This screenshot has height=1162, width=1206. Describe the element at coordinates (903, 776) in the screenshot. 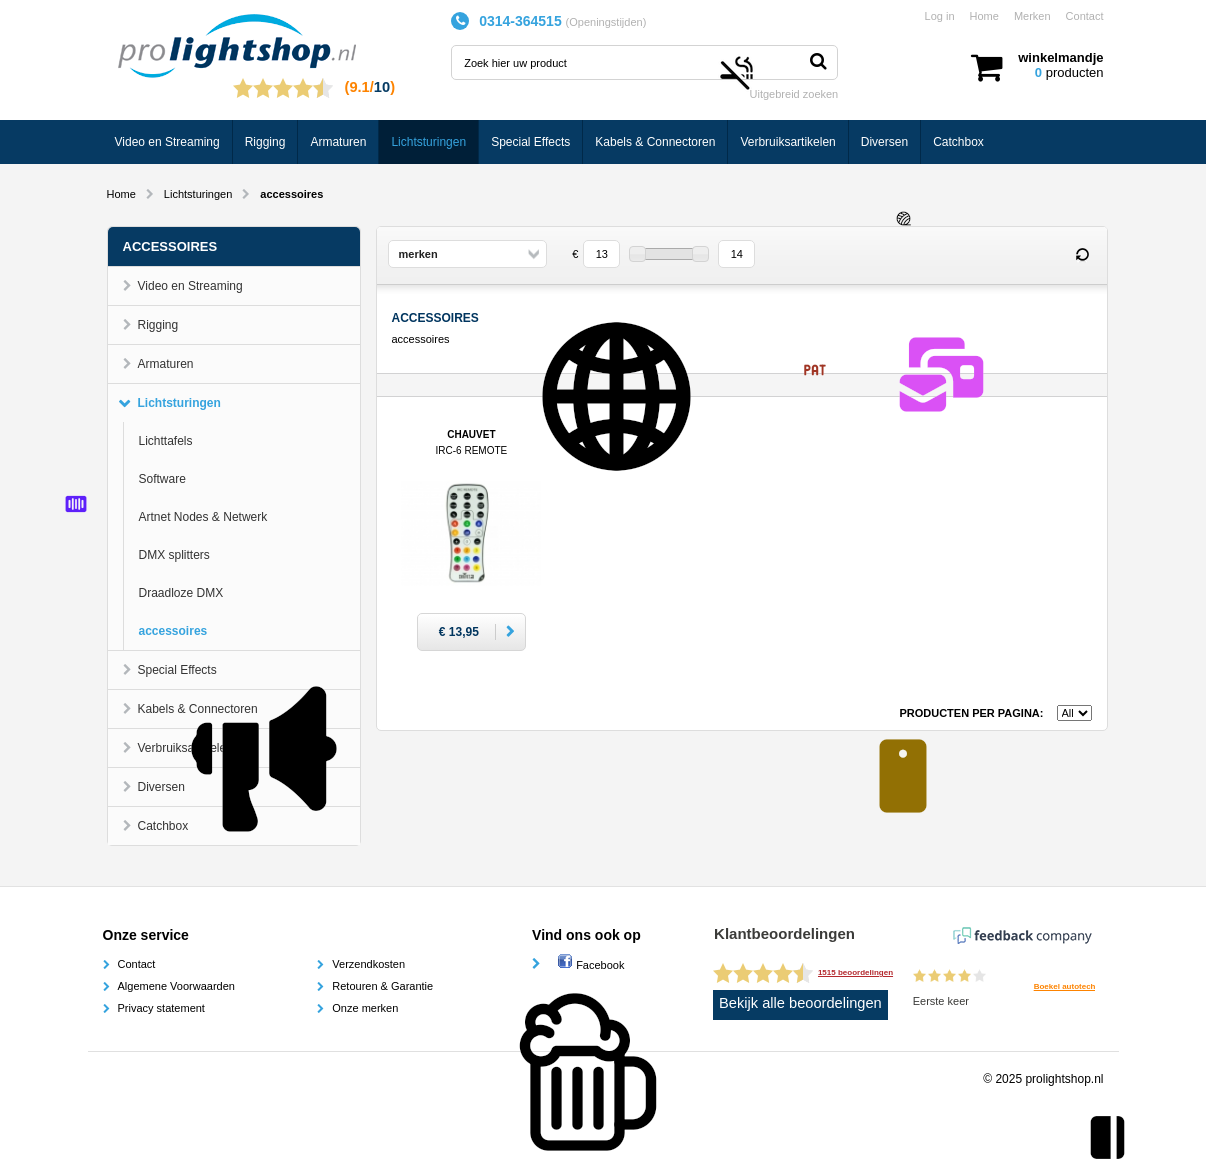

I see `access device camera from mobile` at that location.